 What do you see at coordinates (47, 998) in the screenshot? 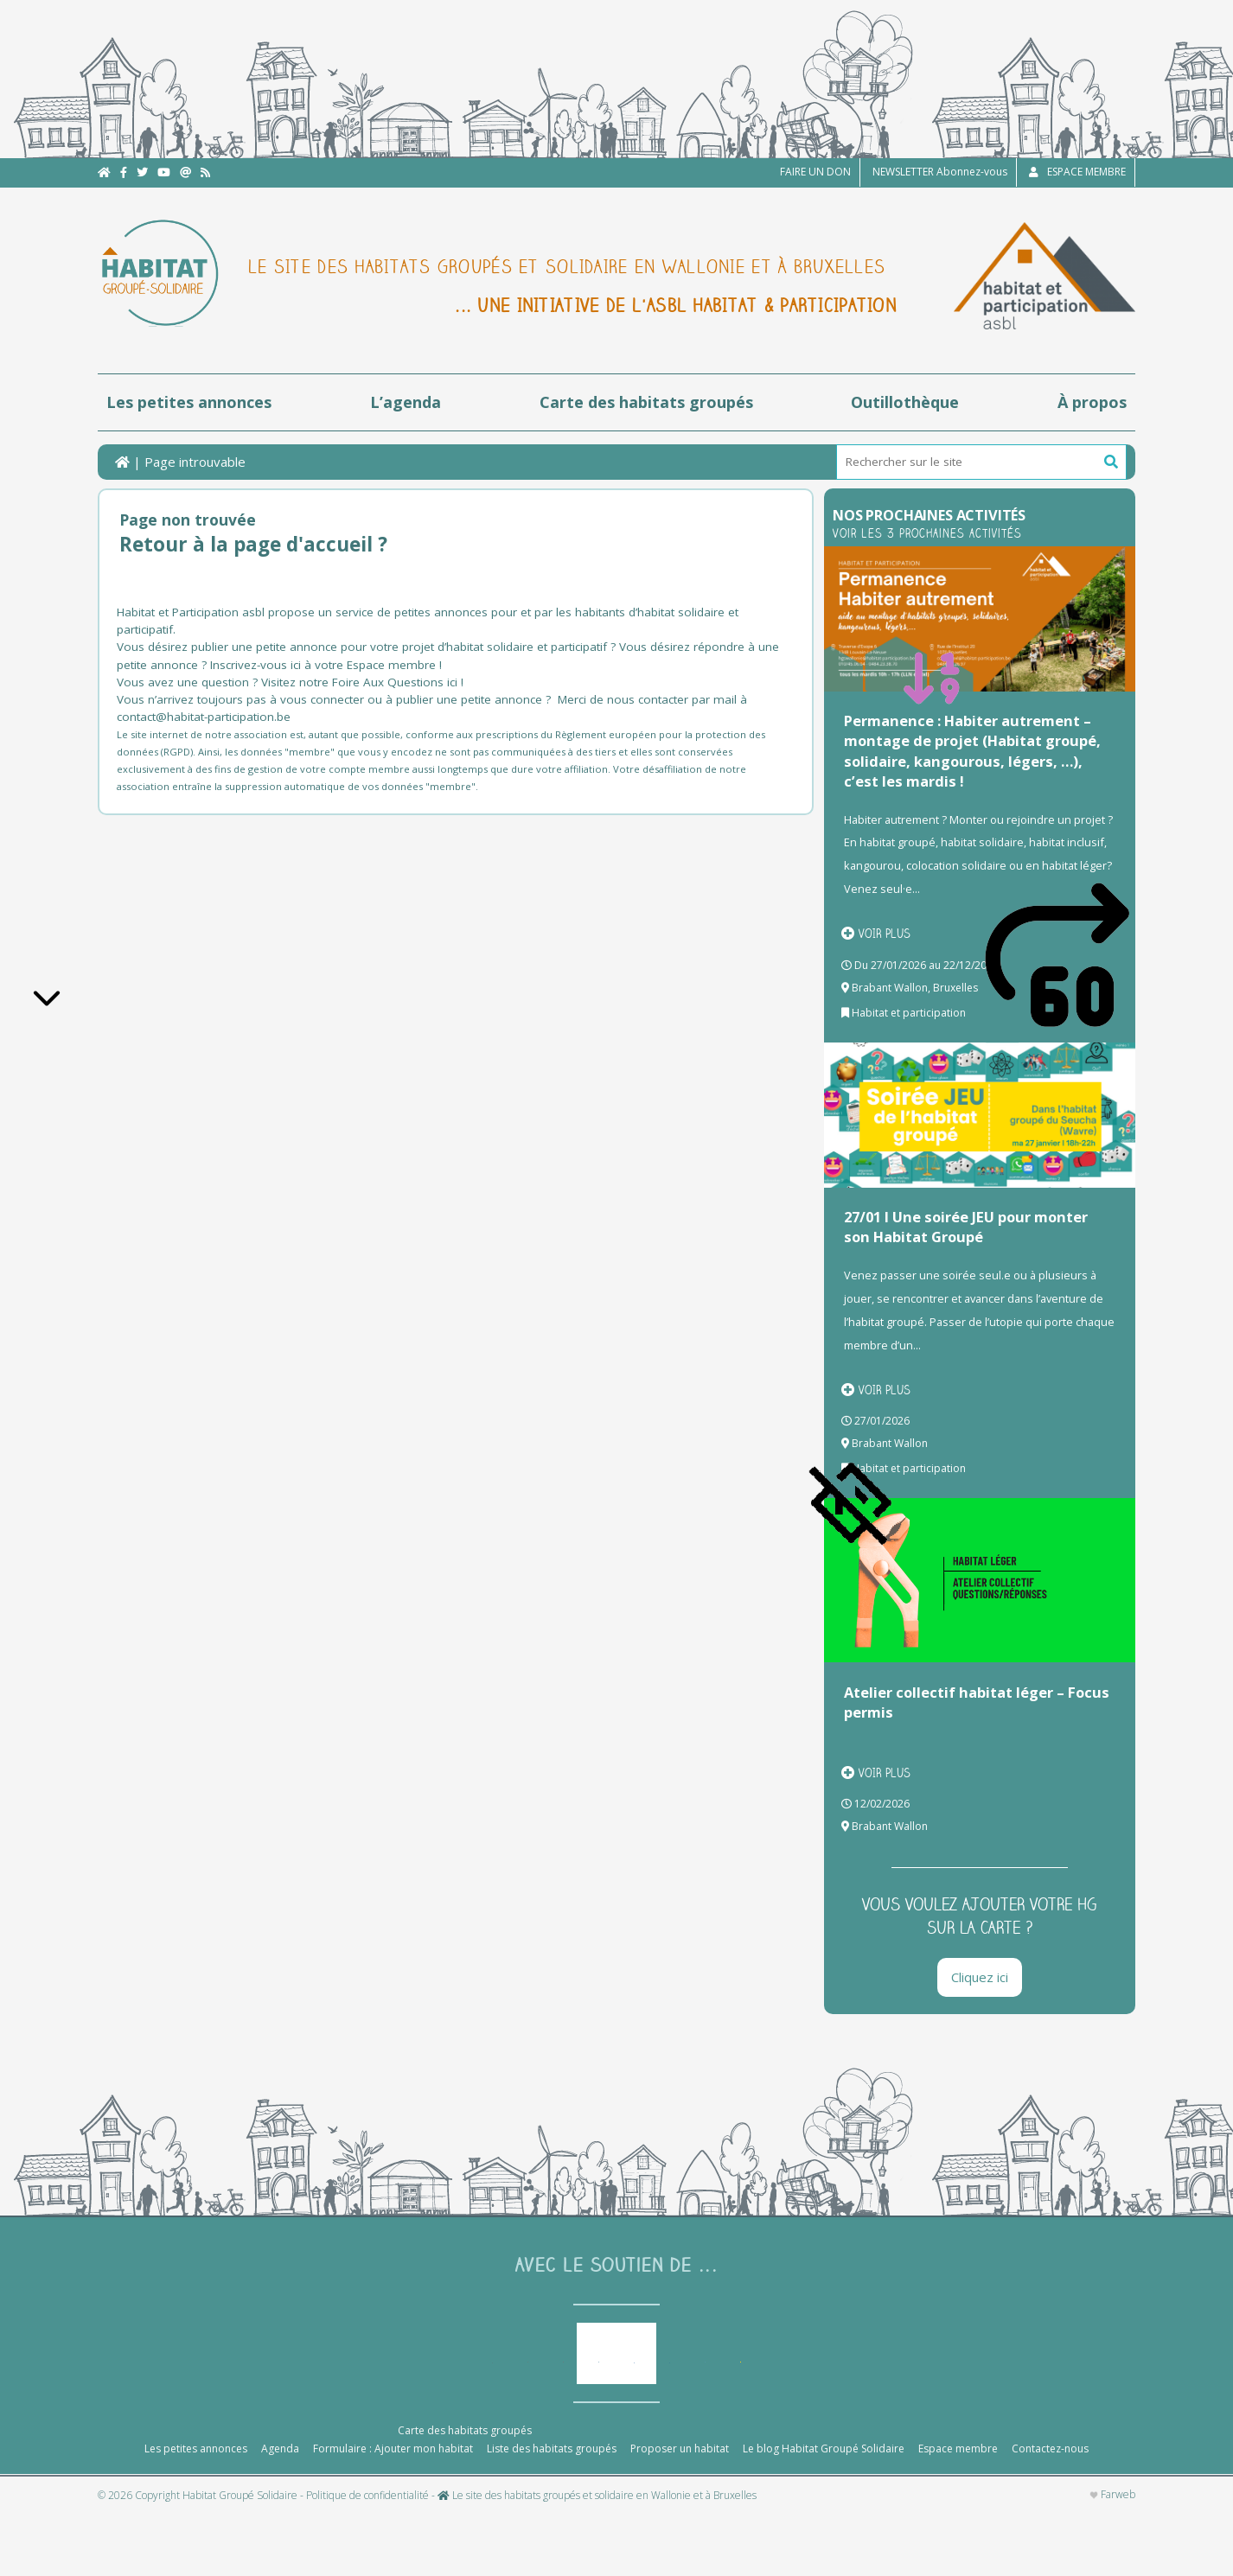
I see `expand a dropdown menu or collapsed section` at bounding box center [47, 998].